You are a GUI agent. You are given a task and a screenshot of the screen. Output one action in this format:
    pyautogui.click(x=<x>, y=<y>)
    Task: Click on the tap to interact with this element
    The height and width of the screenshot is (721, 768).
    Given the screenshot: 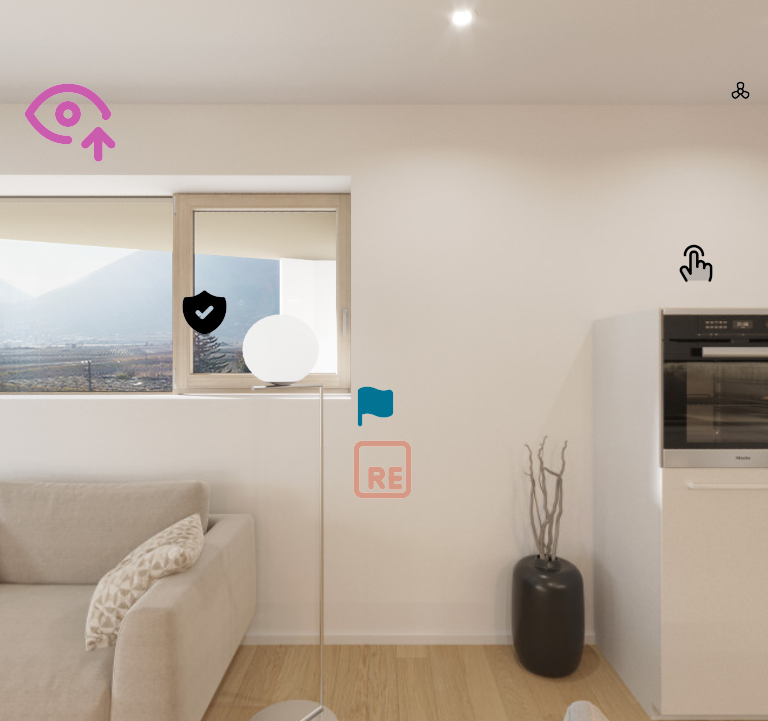 What is the action you would take?
    pyautogui.click(x=696, y=264)
    